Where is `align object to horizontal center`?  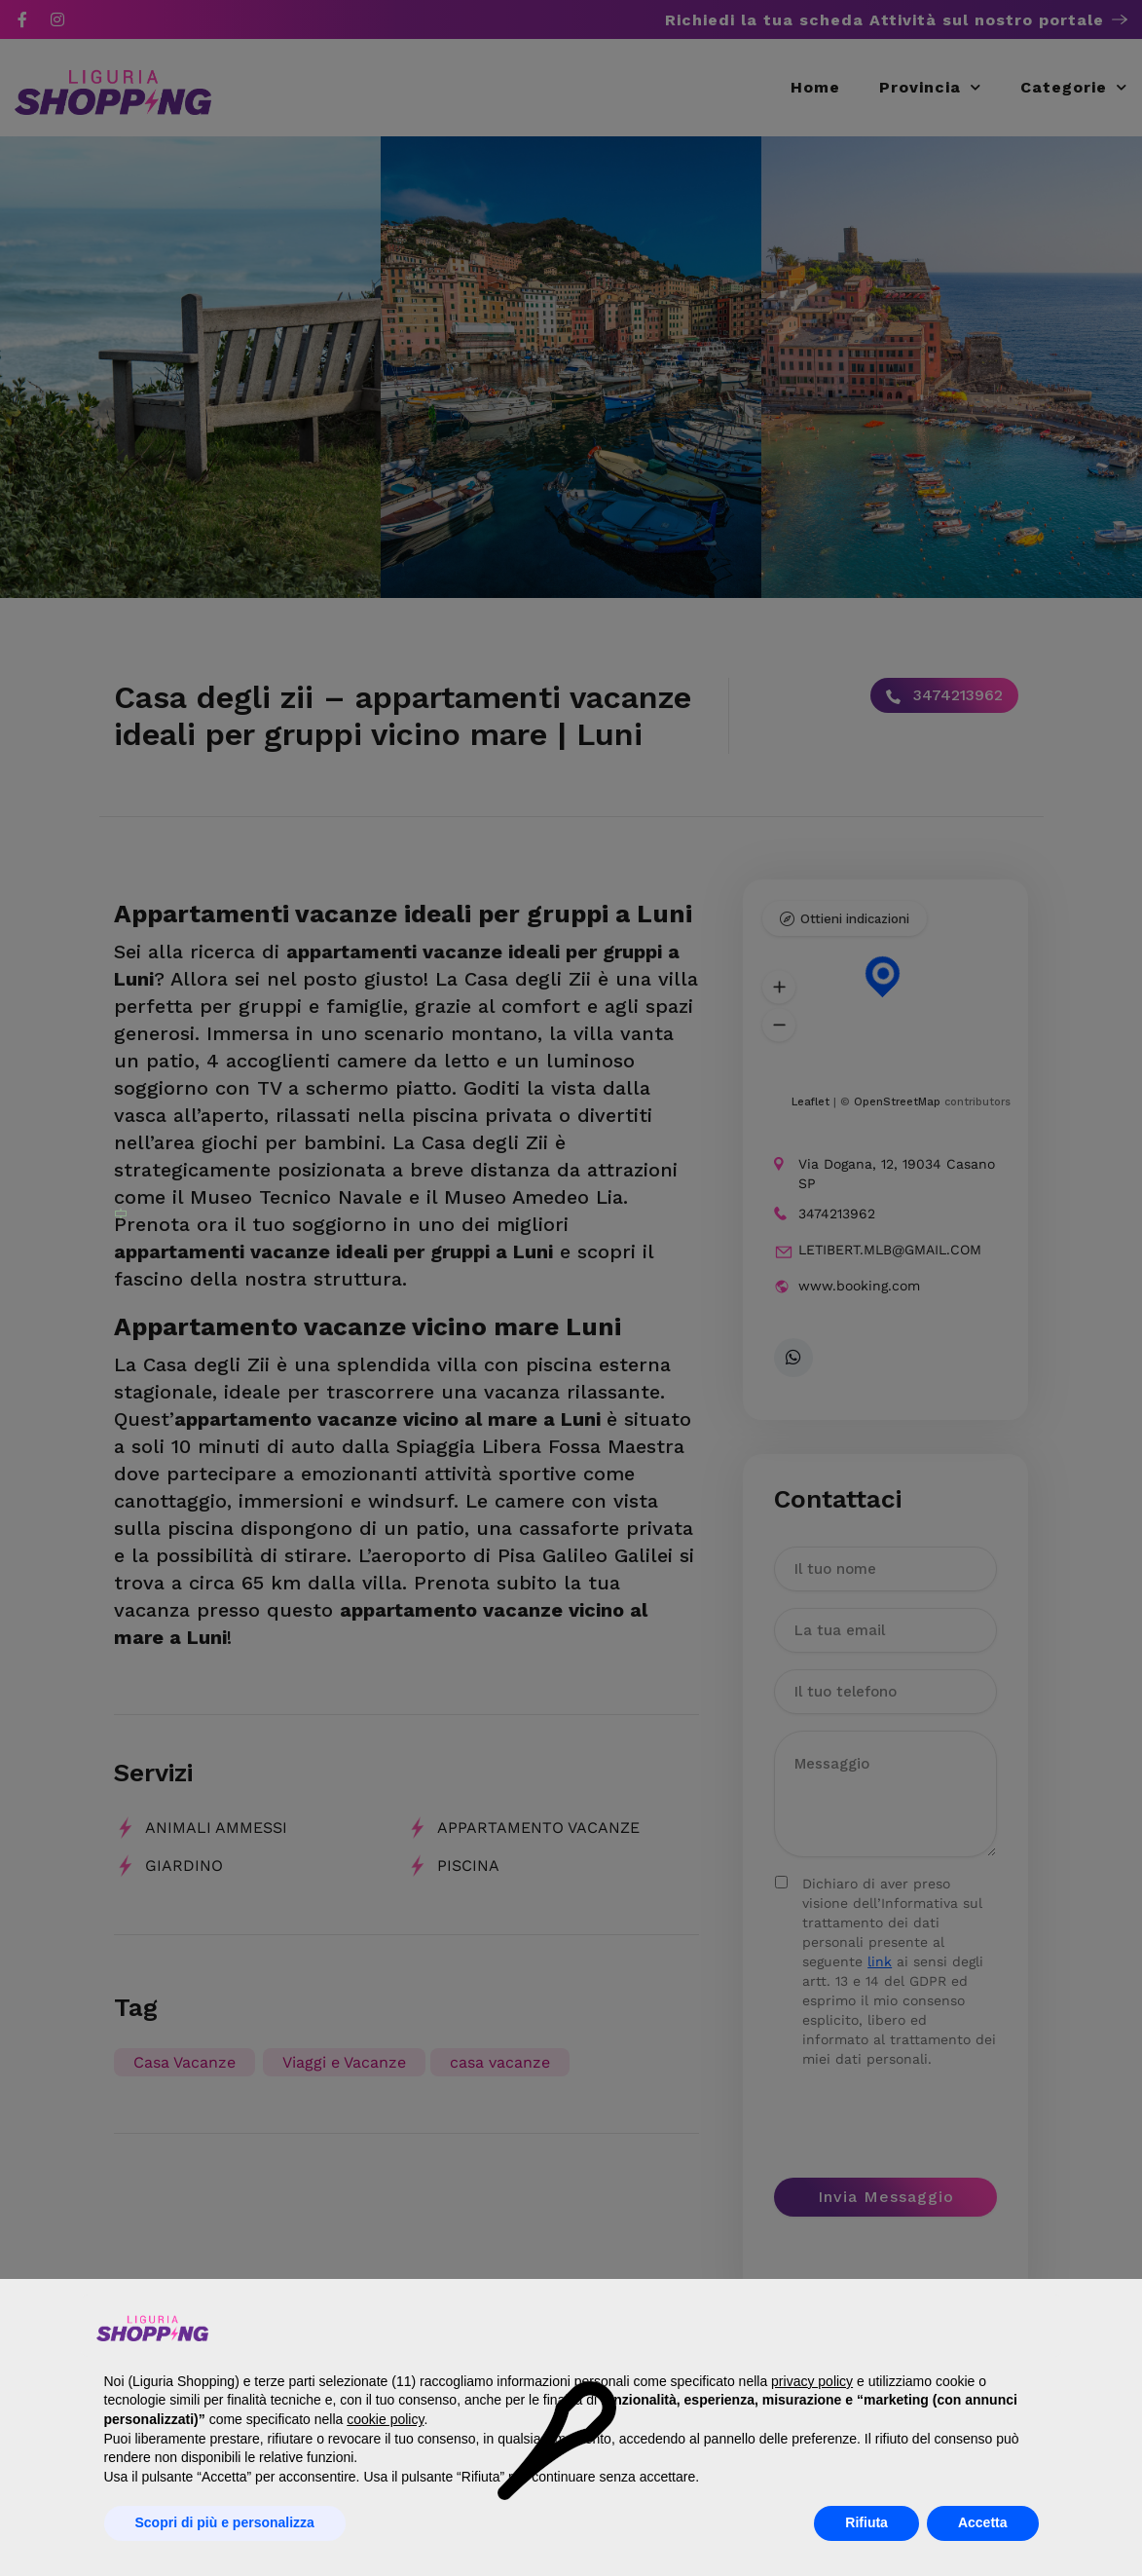
align object to horizontal center is located at coordinates (121, 1213).